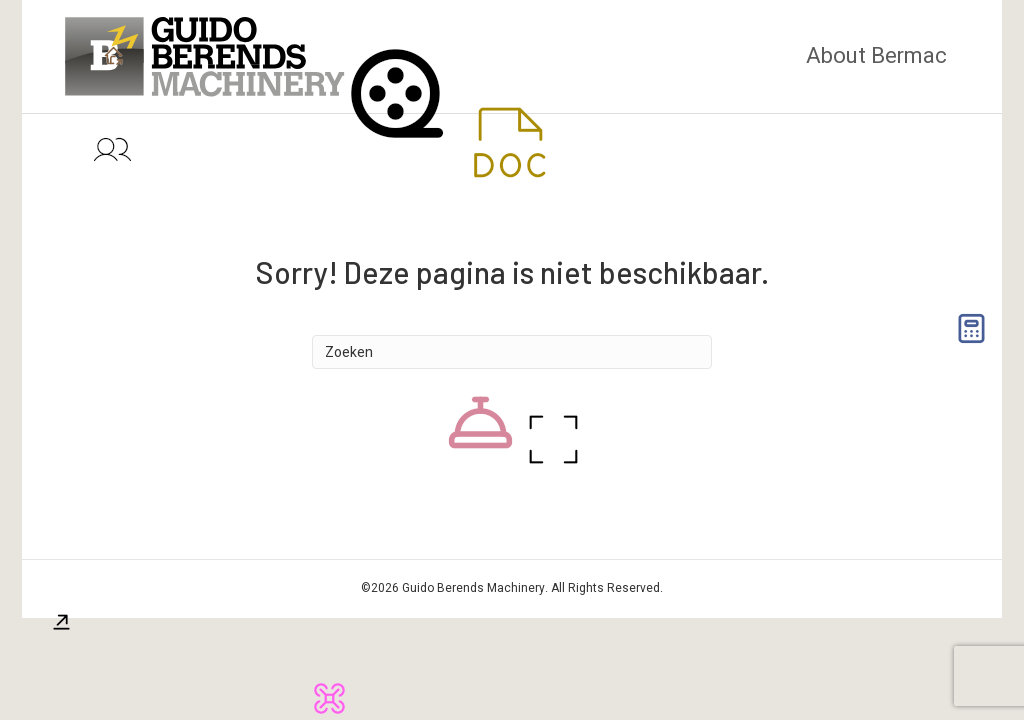  I want to click on access video or movie library, so click(395, 93).